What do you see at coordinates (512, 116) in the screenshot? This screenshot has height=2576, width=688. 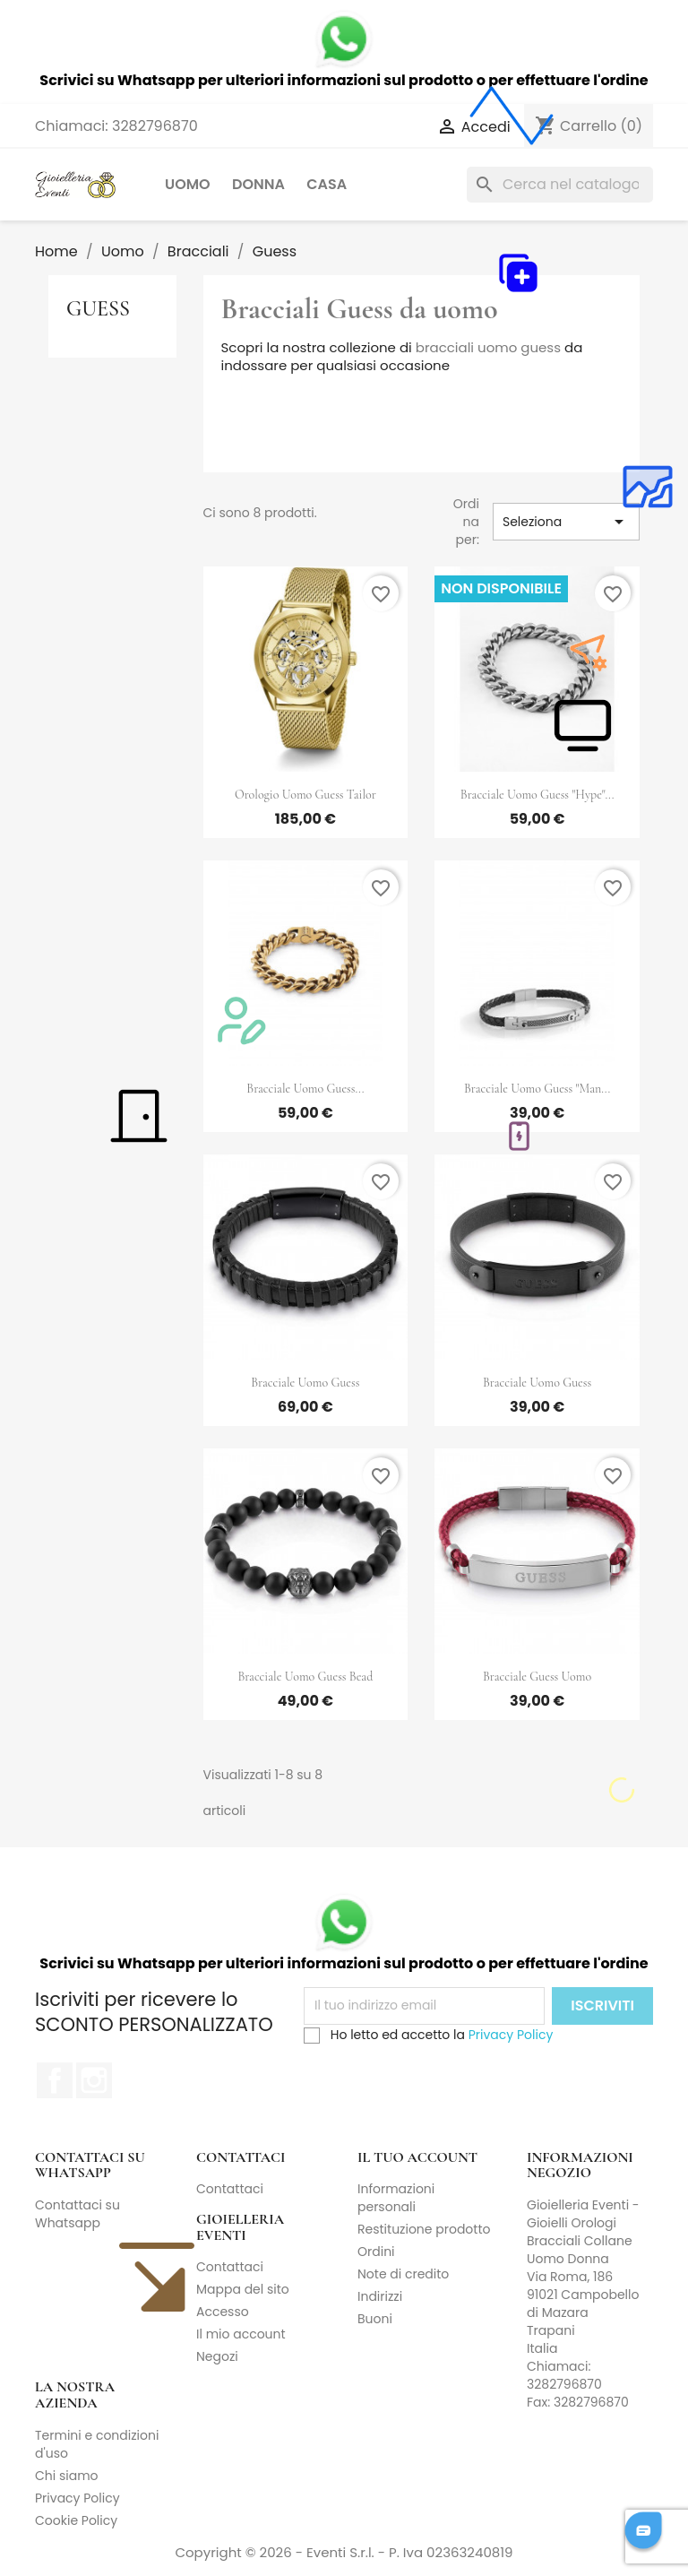 I see `toggle triangle waveform in audio synthesizer` at bounding box center [512, 116].